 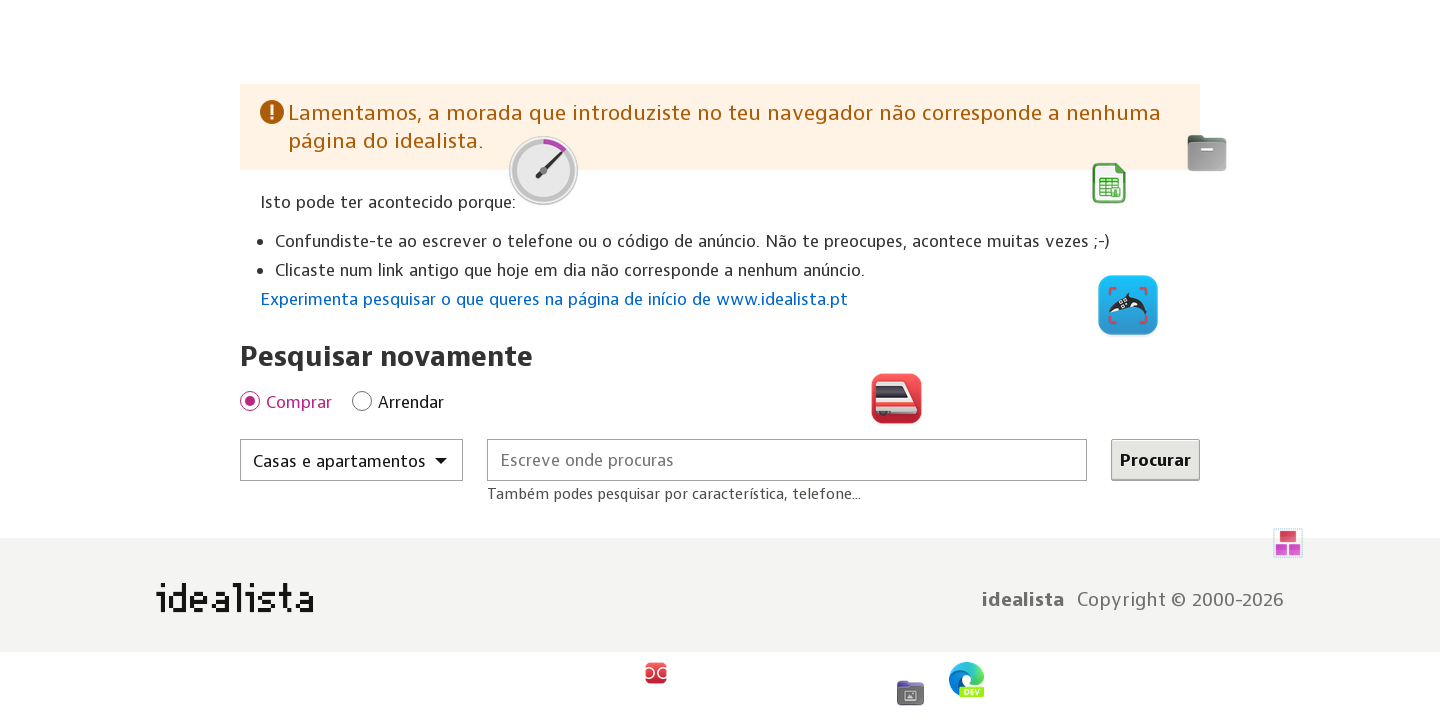 What do you see at coordinates (910, 692) in the screenshot?
I see `open your pictures folder` at bounding box center [910, 692].